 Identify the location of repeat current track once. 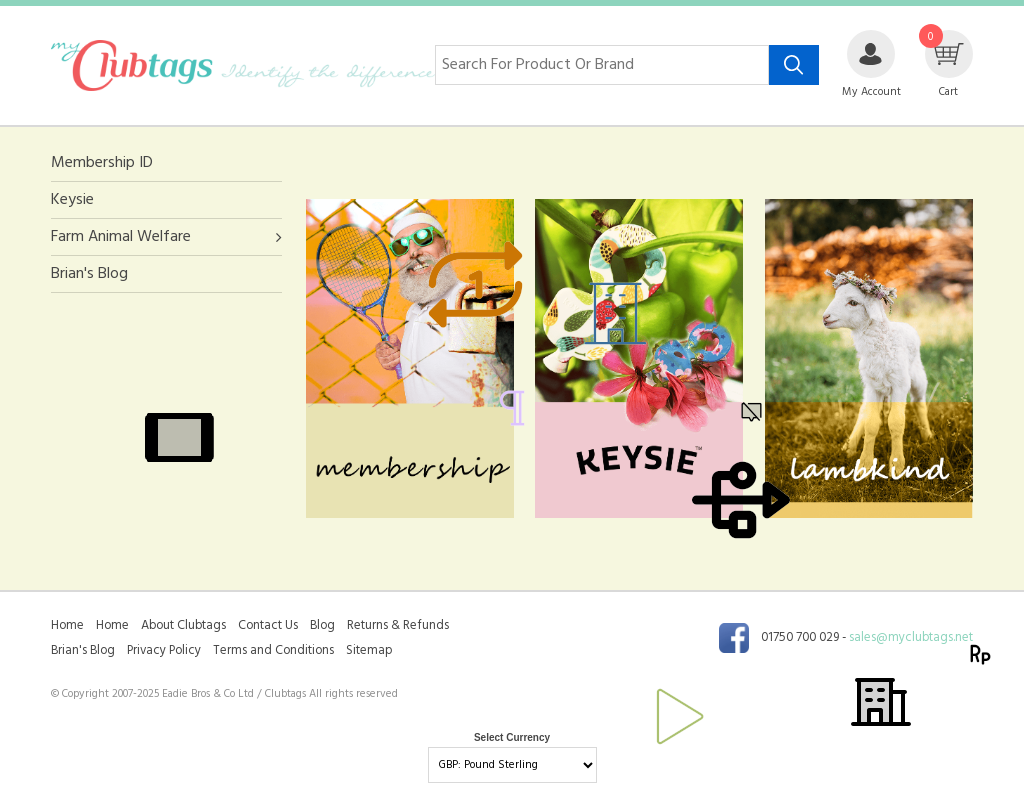
(475, 284).